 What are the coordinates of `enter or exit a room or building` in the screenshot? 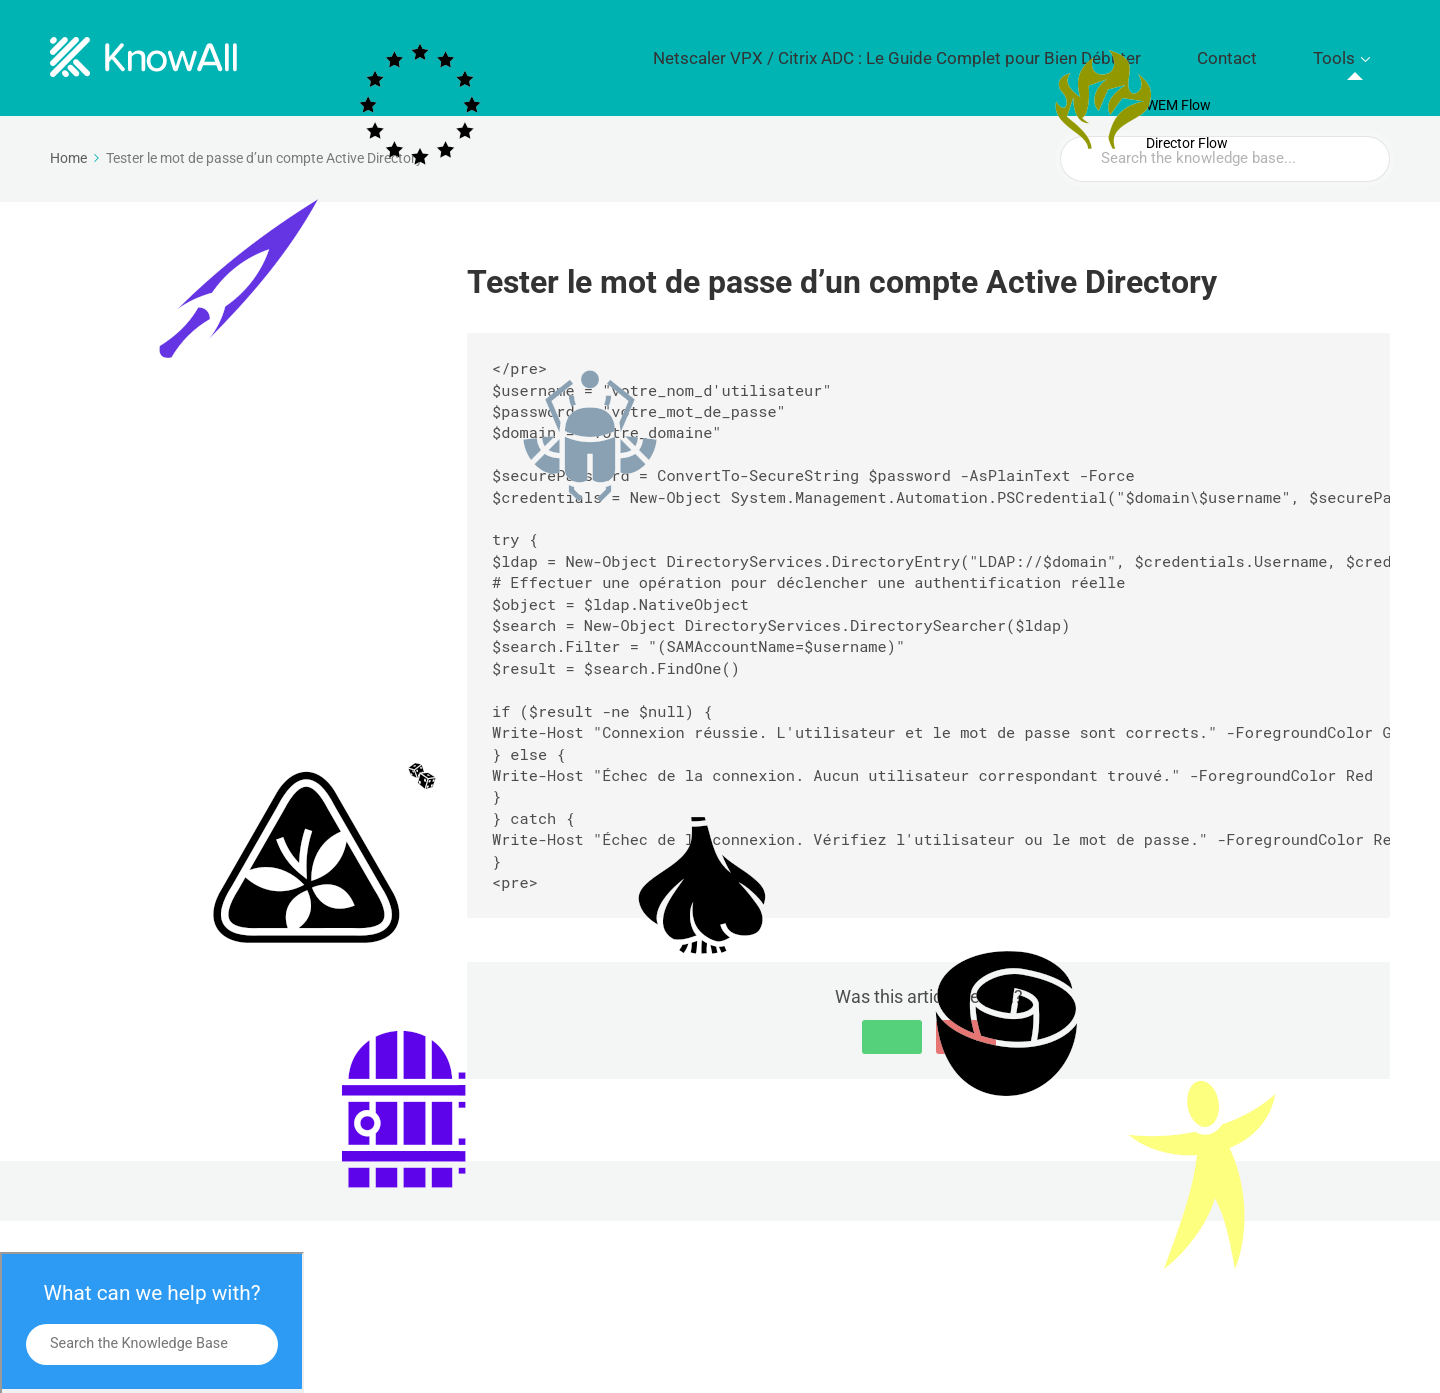 It's located at (398, 1109).